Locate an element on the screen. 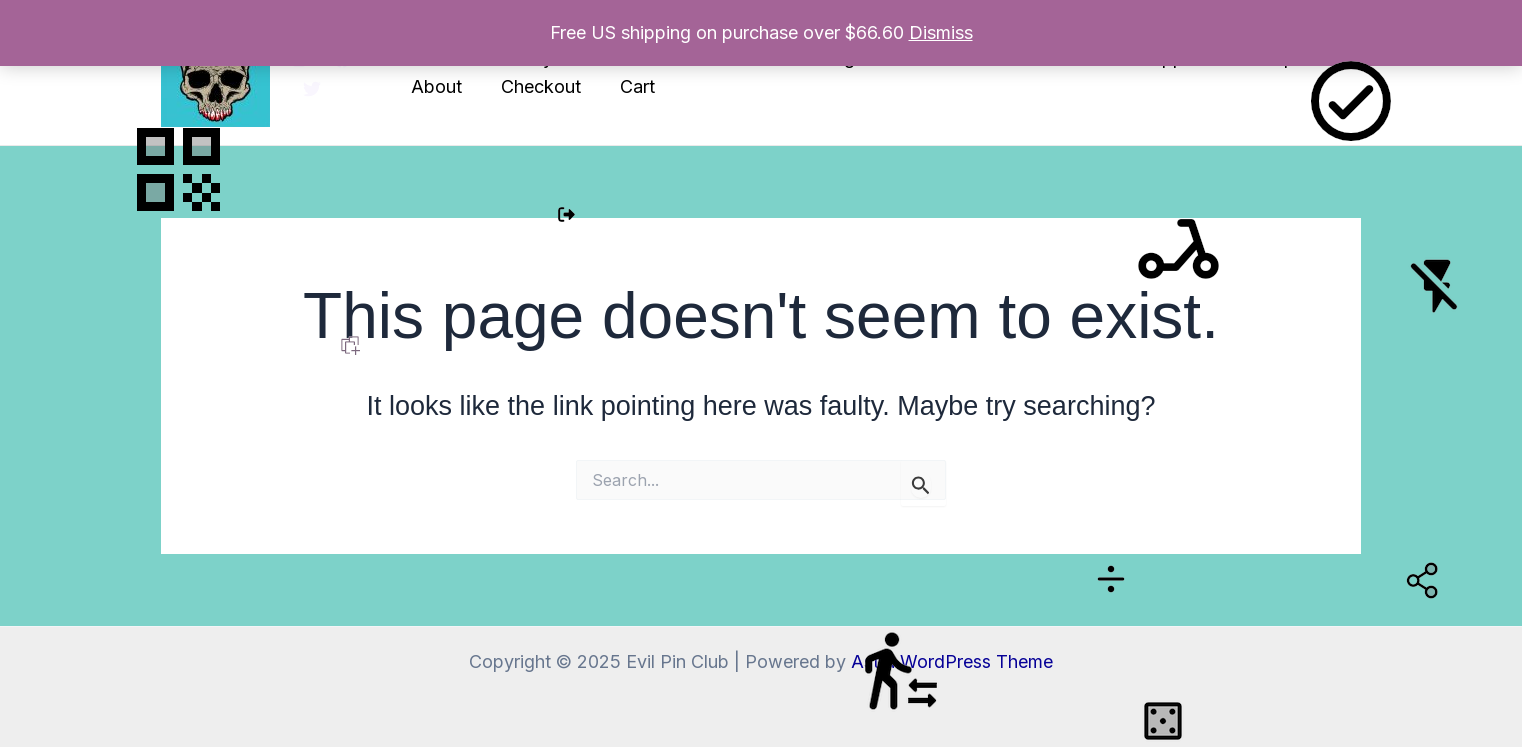  create a new collection is located at coordinates (350, 345).